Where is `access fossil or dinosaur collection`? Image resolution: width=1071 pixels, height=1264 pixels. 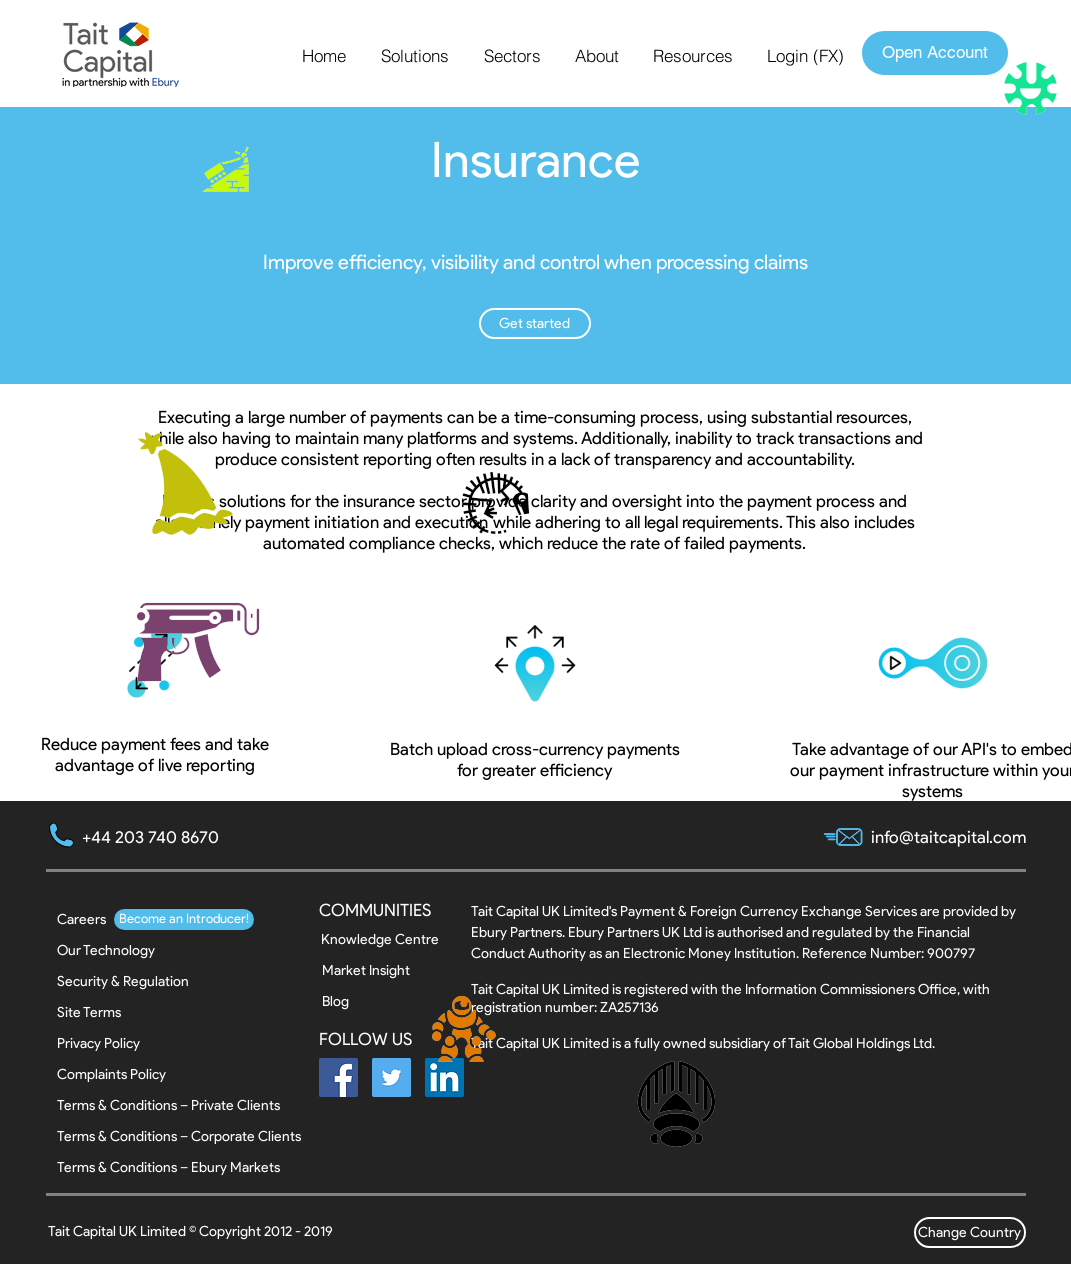
access fossil or dinosaur collection is located at coordinates (495, 503).